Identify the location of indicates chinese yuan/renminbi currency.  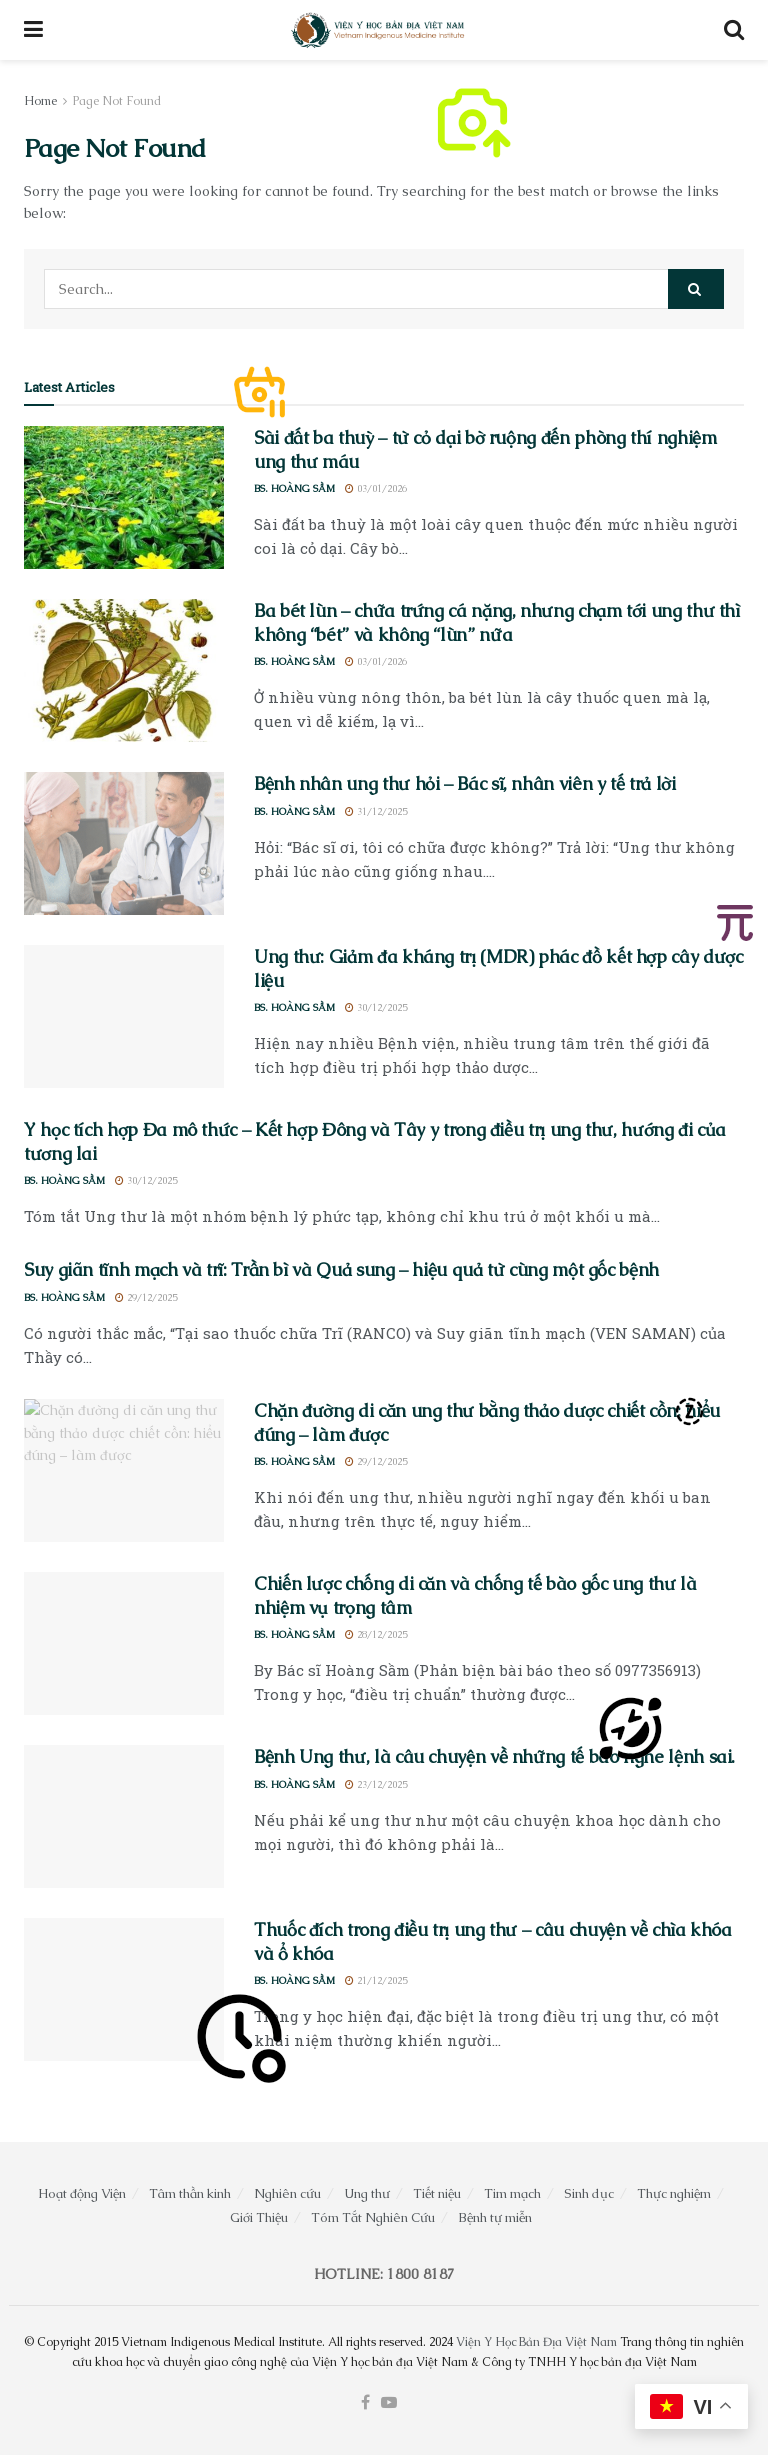
(735, 923).